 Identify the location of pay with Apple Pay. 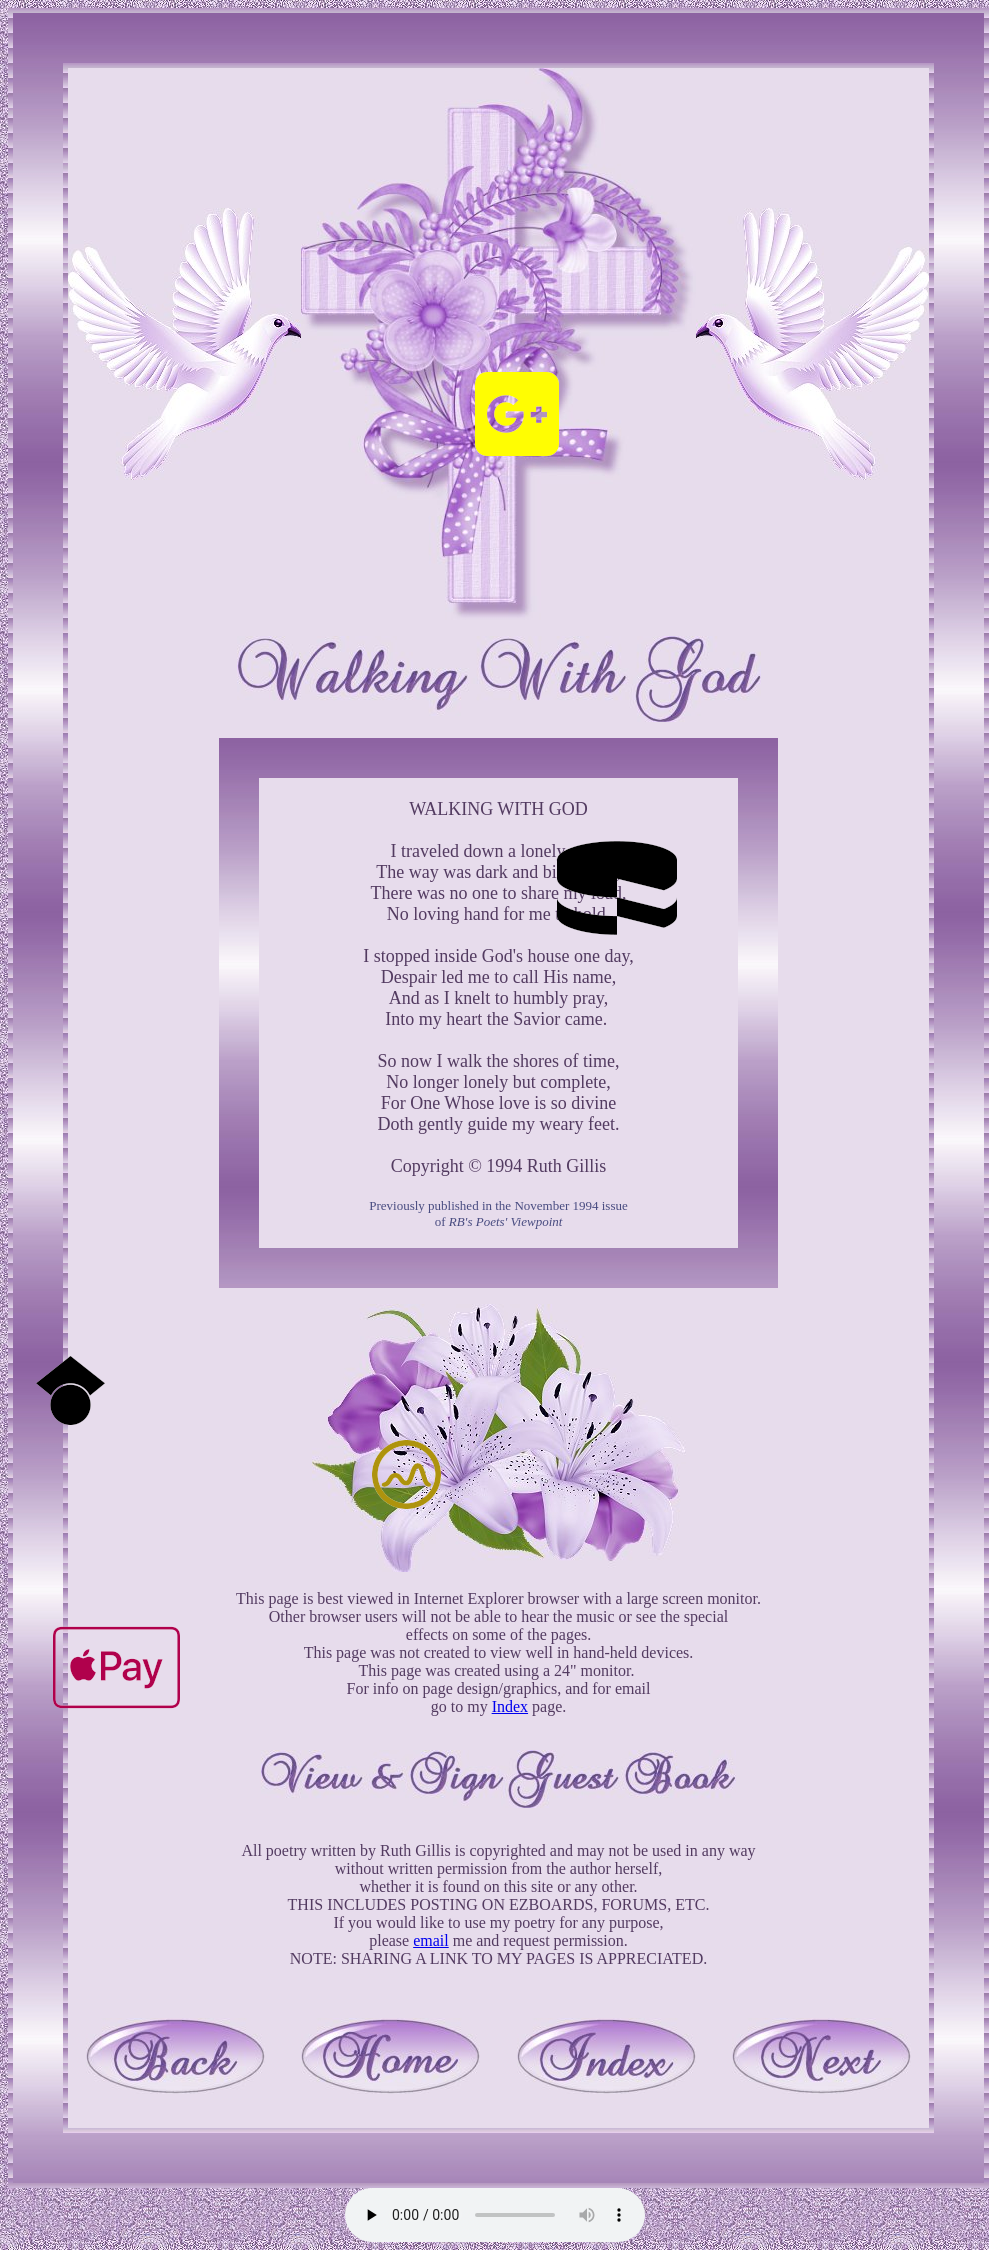
(116, 1667).